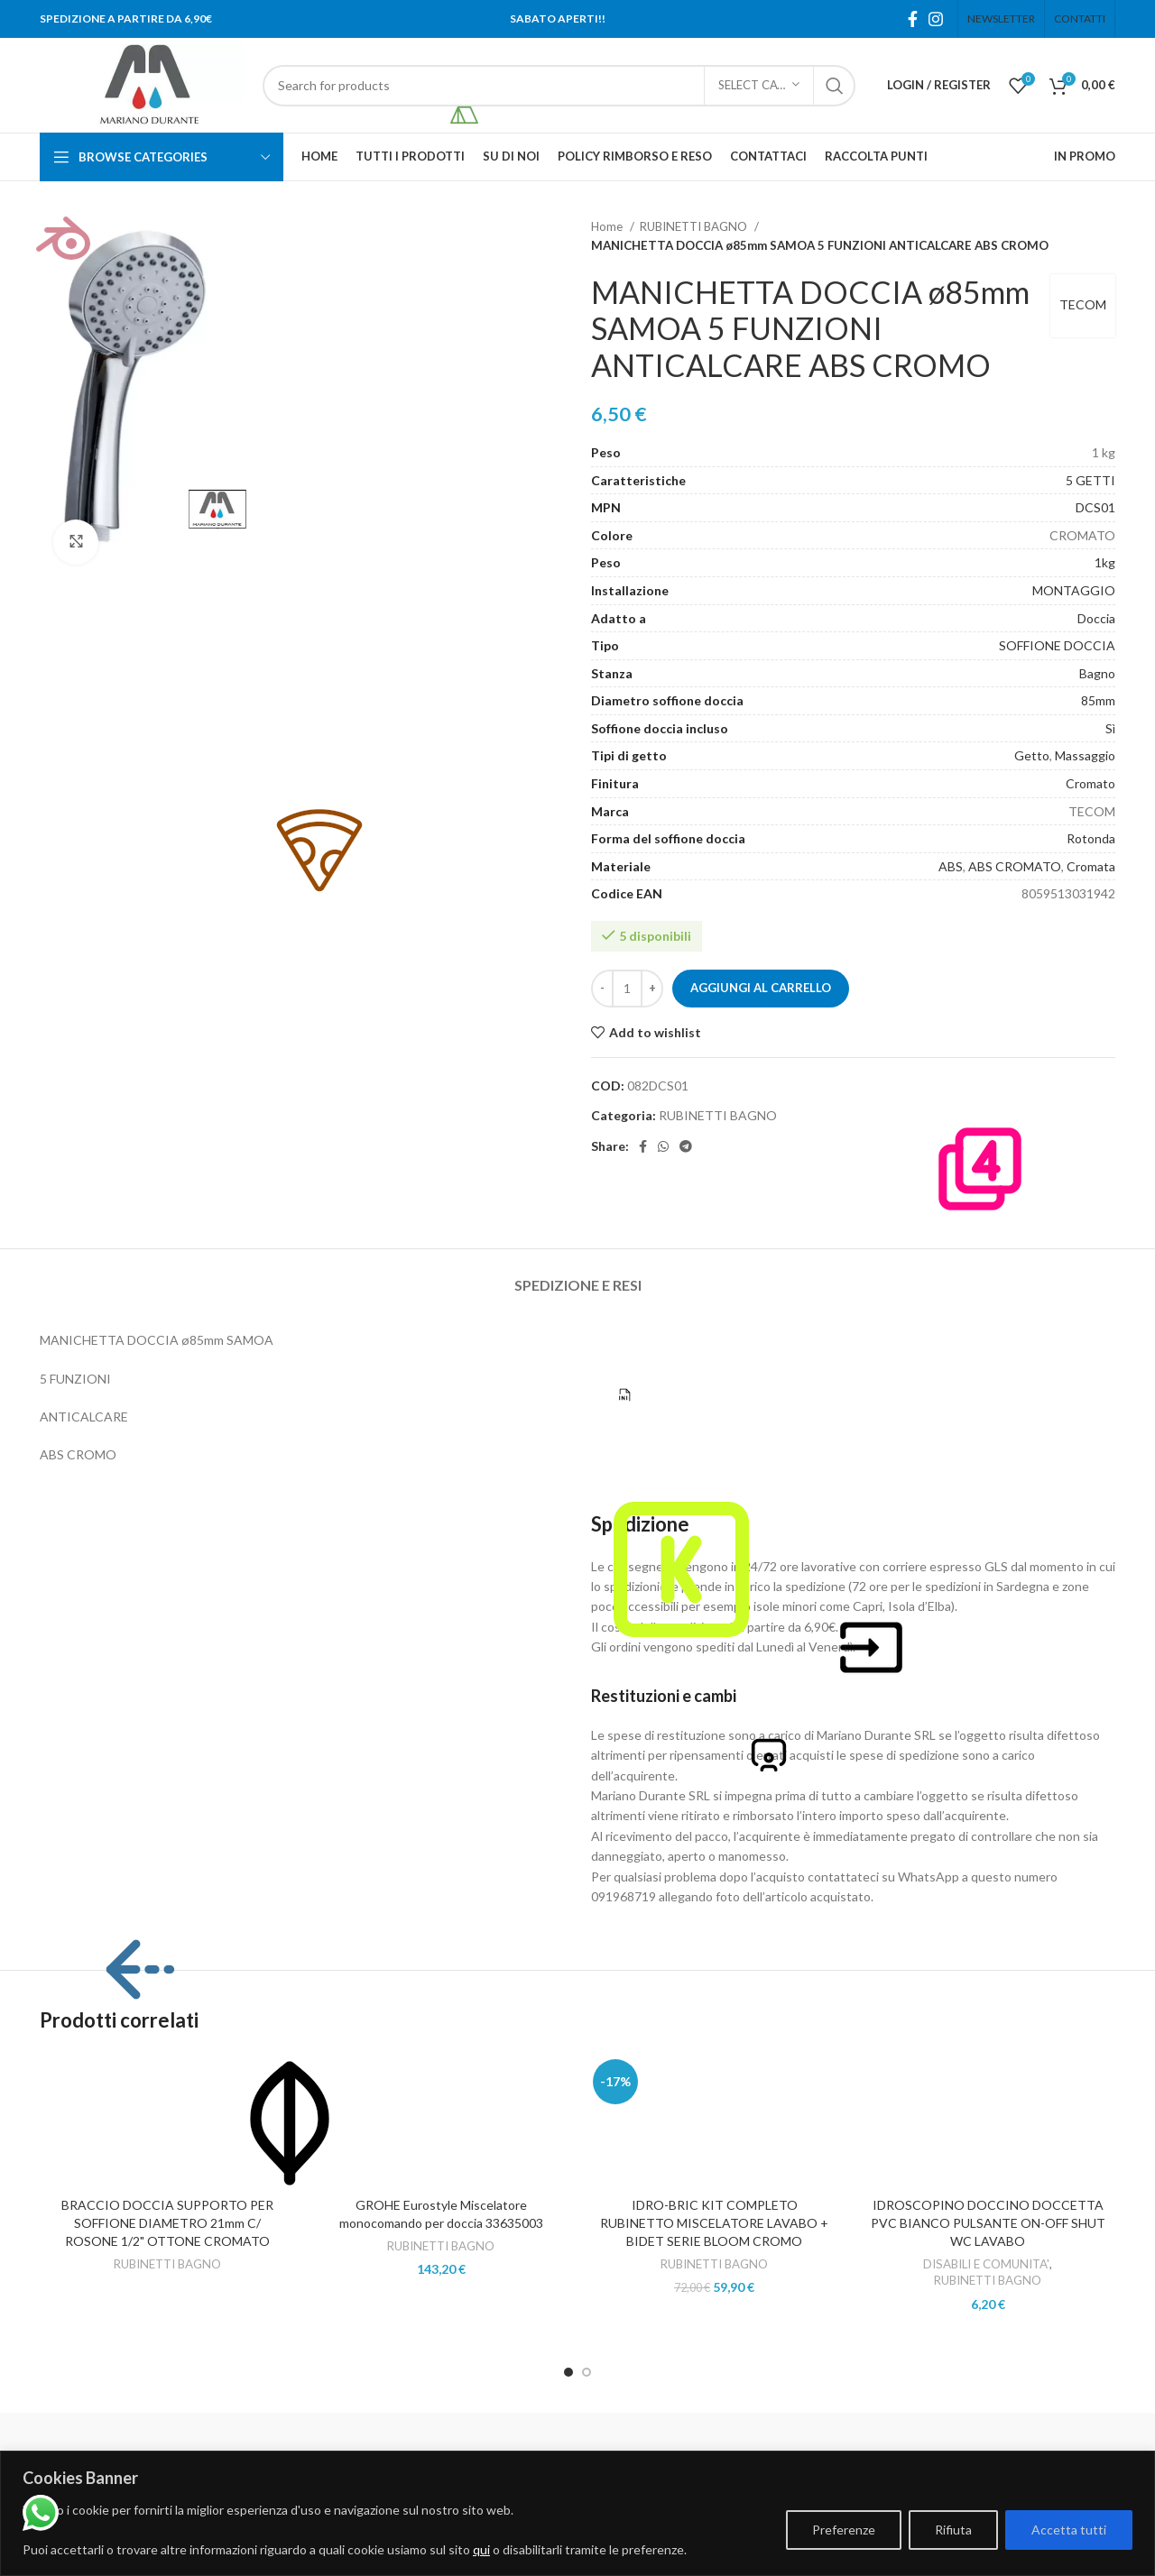  I want to click on view user's screen or monitor activity, so click(769, 1754).